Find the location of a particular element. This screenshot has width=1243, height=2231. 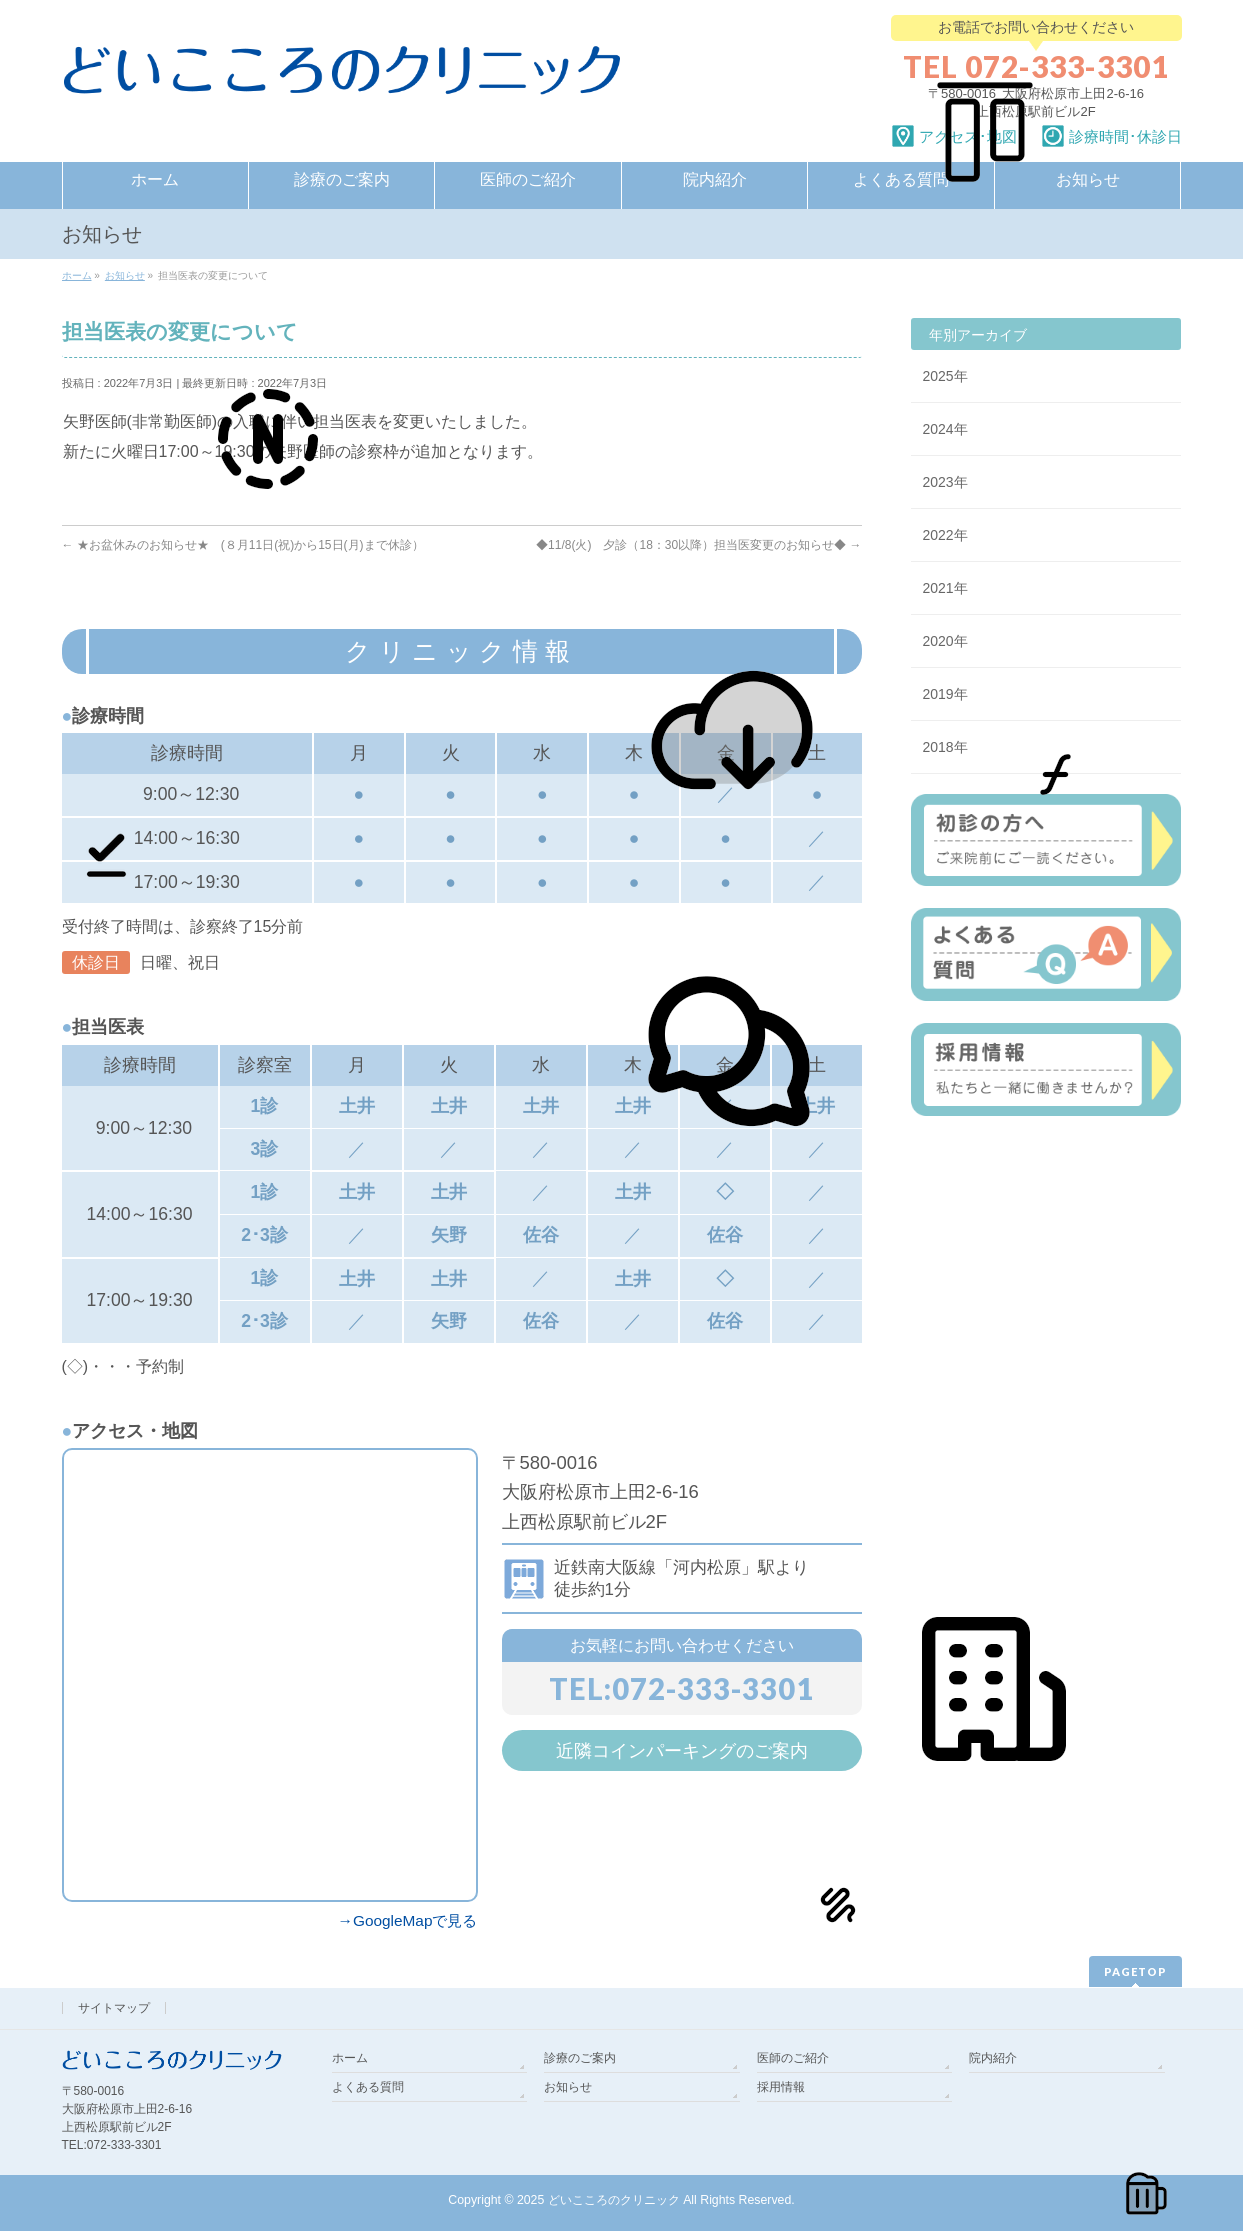

access freehand drawing or sketching tool is located at coordinates (838, 1905).